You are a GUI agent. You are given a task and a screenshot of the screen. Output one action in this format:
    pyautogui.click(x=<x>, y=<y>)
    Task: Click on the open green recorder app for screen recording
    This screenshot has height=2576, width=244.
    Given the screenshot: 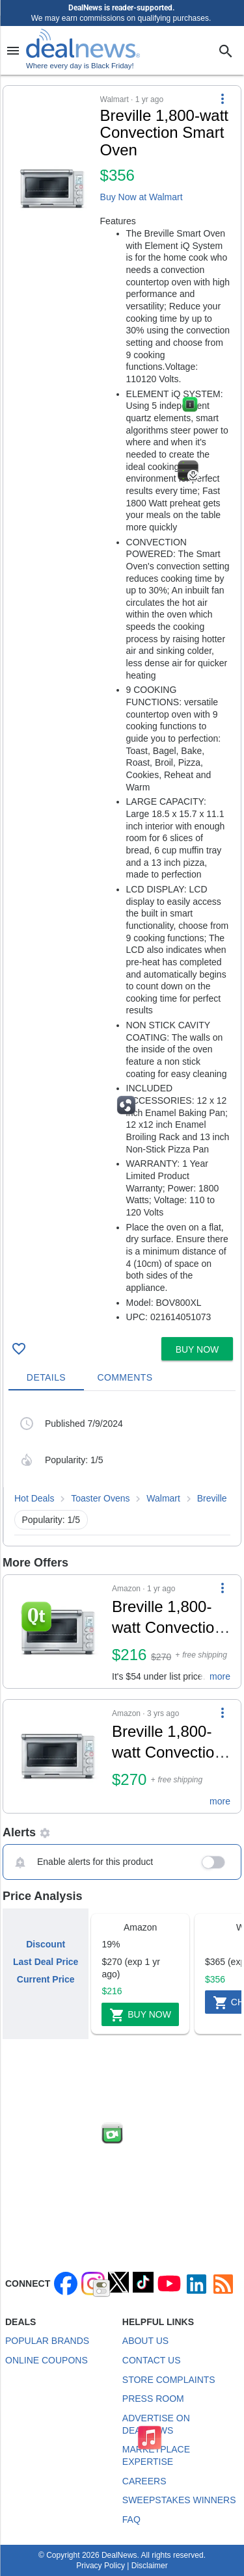 What is the action you would take?
    pyautogui.click(x=112, y=2133)
    